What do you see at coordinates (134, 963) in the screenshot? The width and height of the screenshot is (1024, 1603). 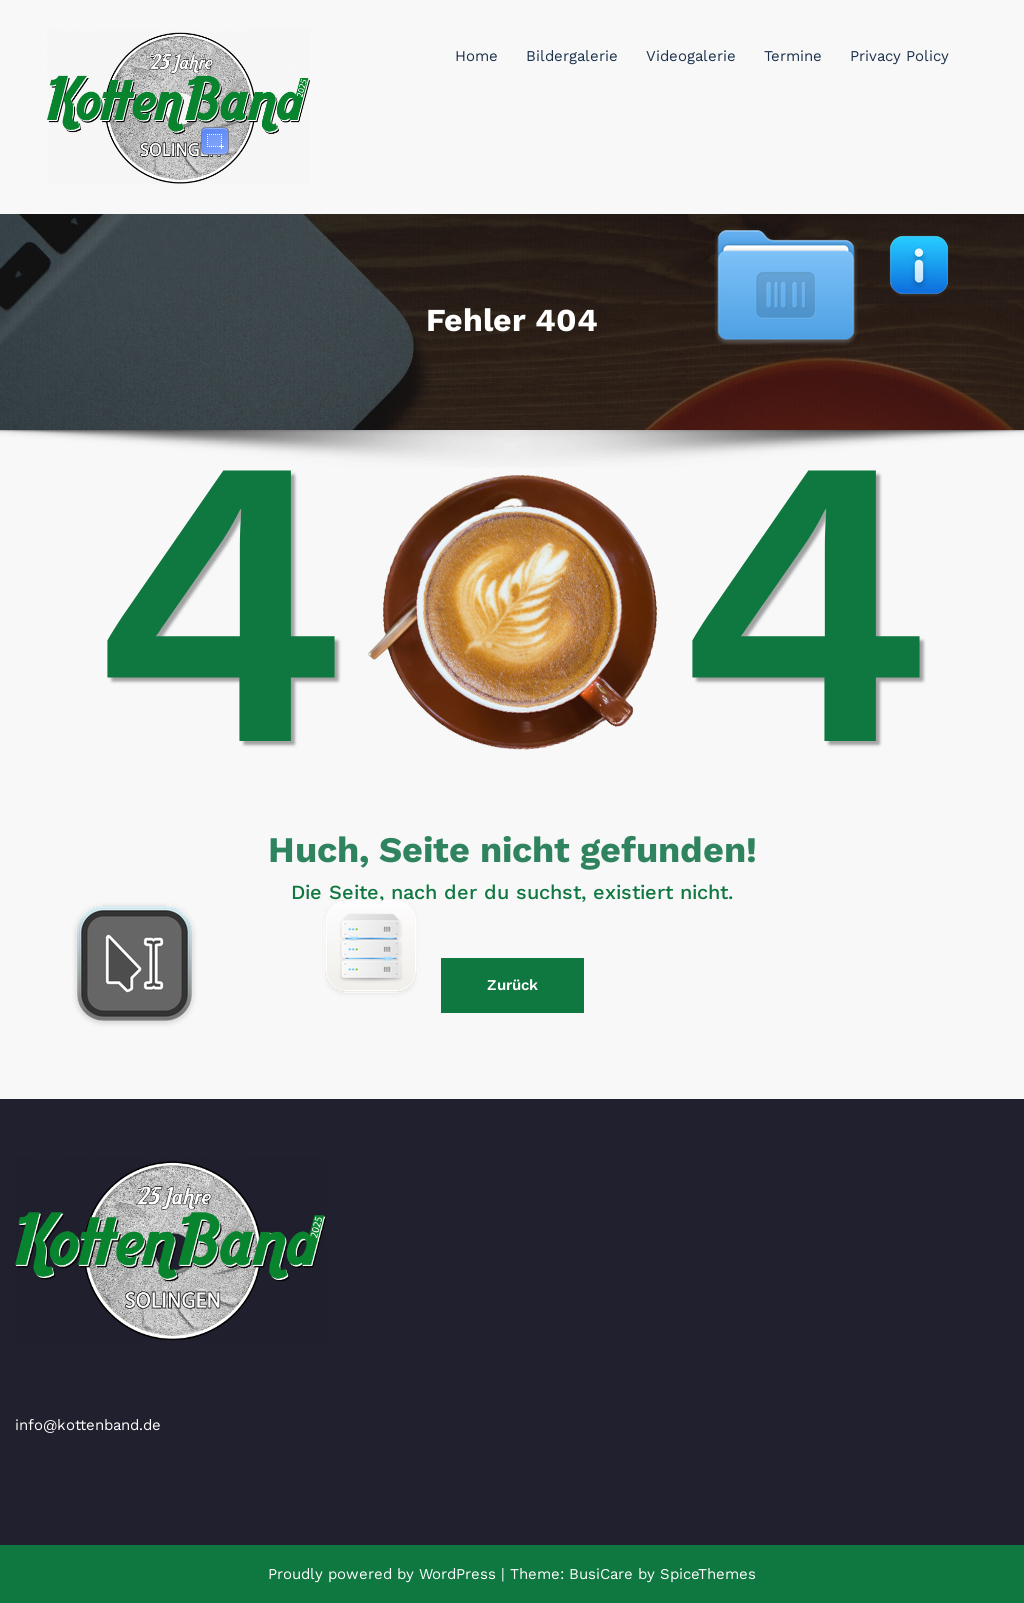 I see `open cursor and pointer preferences` at bounding box center [134, 963].